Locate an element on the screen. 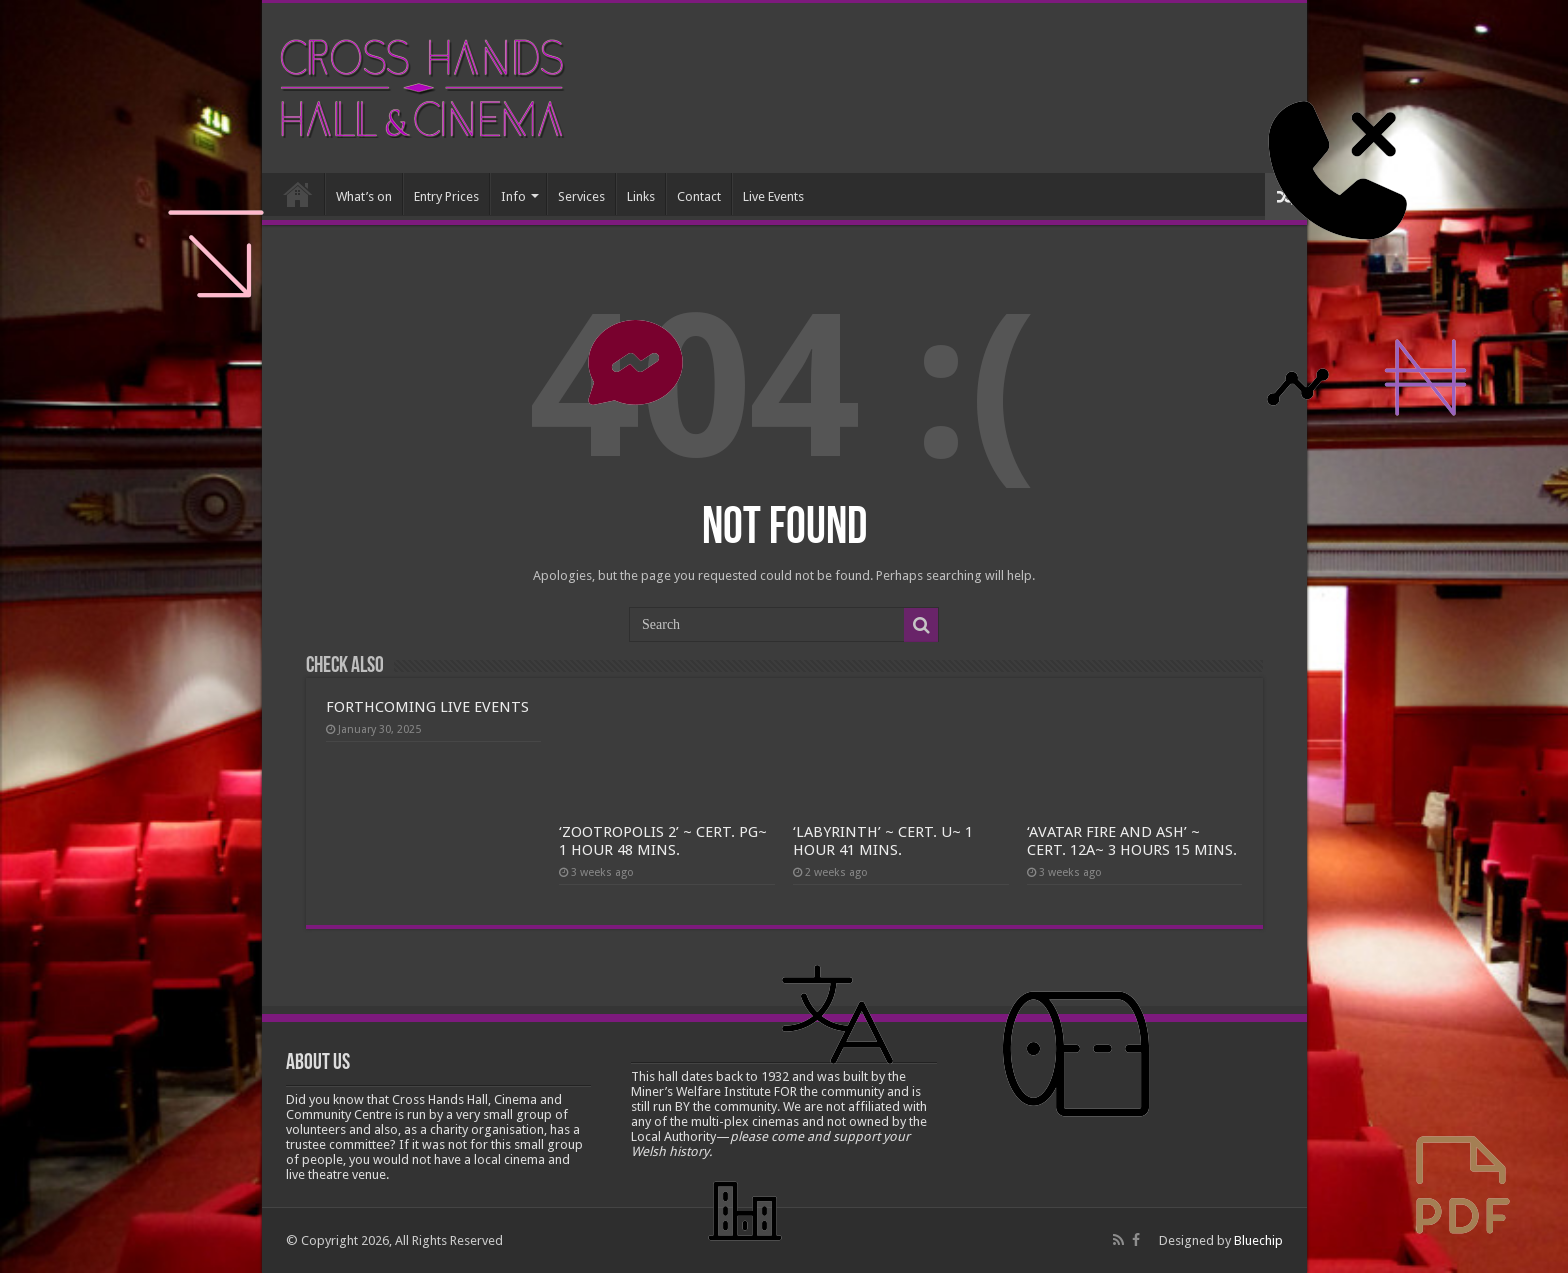  view city or urban location is located at coordinates (745, 1211).